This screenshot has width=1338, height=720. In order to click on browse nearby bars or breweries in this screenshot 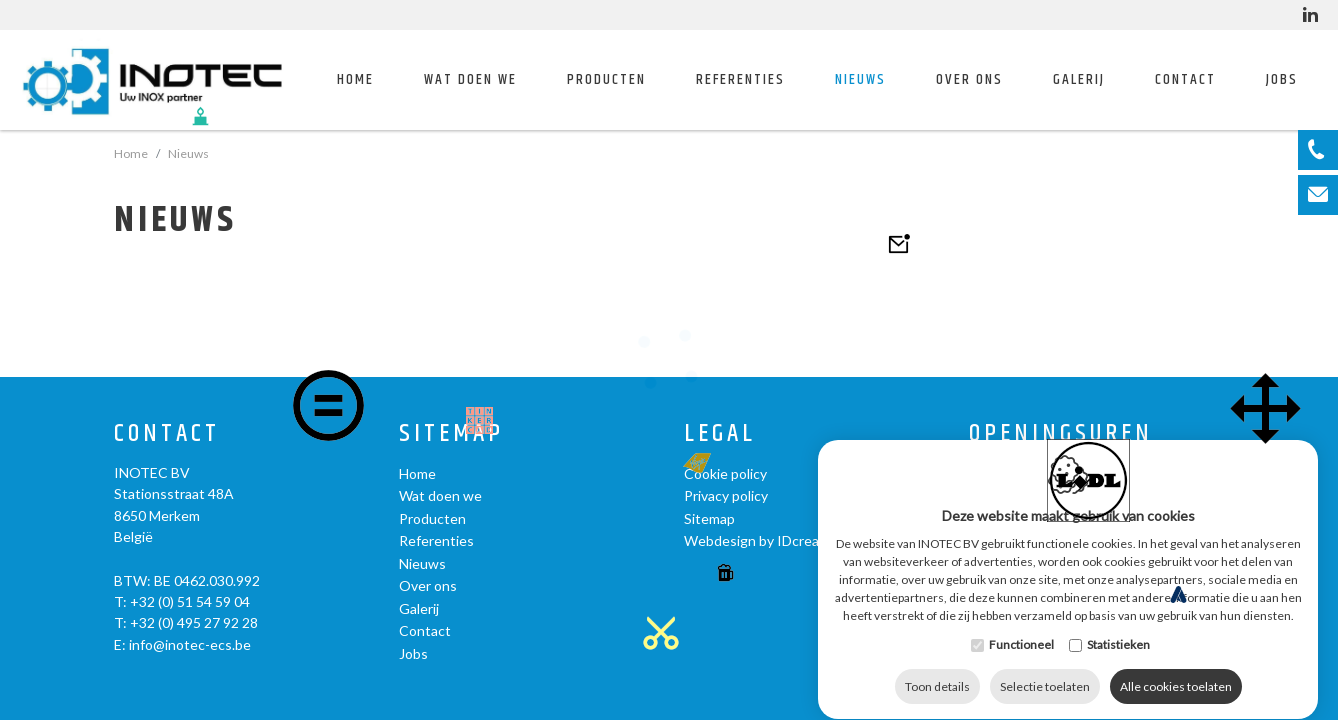, I will do `click(726, 573)`.